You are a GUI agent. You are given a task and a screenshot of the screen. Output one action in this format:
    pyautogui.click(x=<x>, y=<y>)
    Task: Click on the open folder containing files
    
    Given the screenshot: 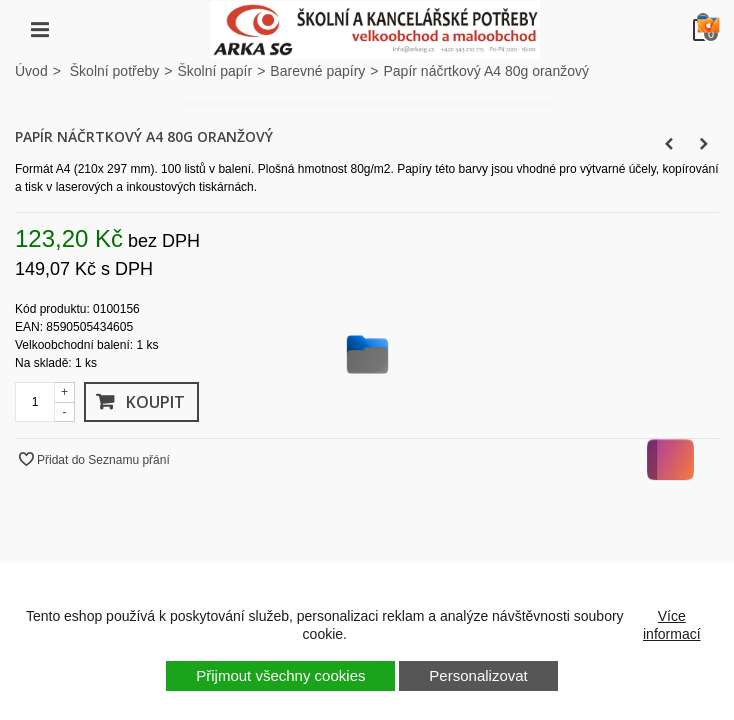 What is the action you would take?
    pyautogui.click(x=367, y=354)
    